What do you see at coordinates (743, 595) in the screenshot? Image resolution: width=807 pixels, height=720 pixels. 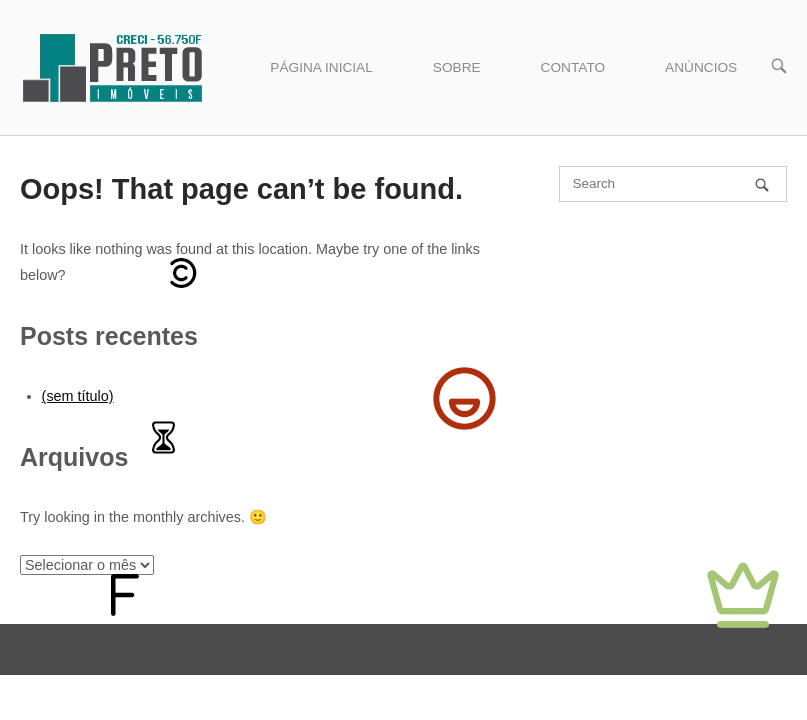 I see `indicates premium or pro membership status` at bounding box center [743, 595].